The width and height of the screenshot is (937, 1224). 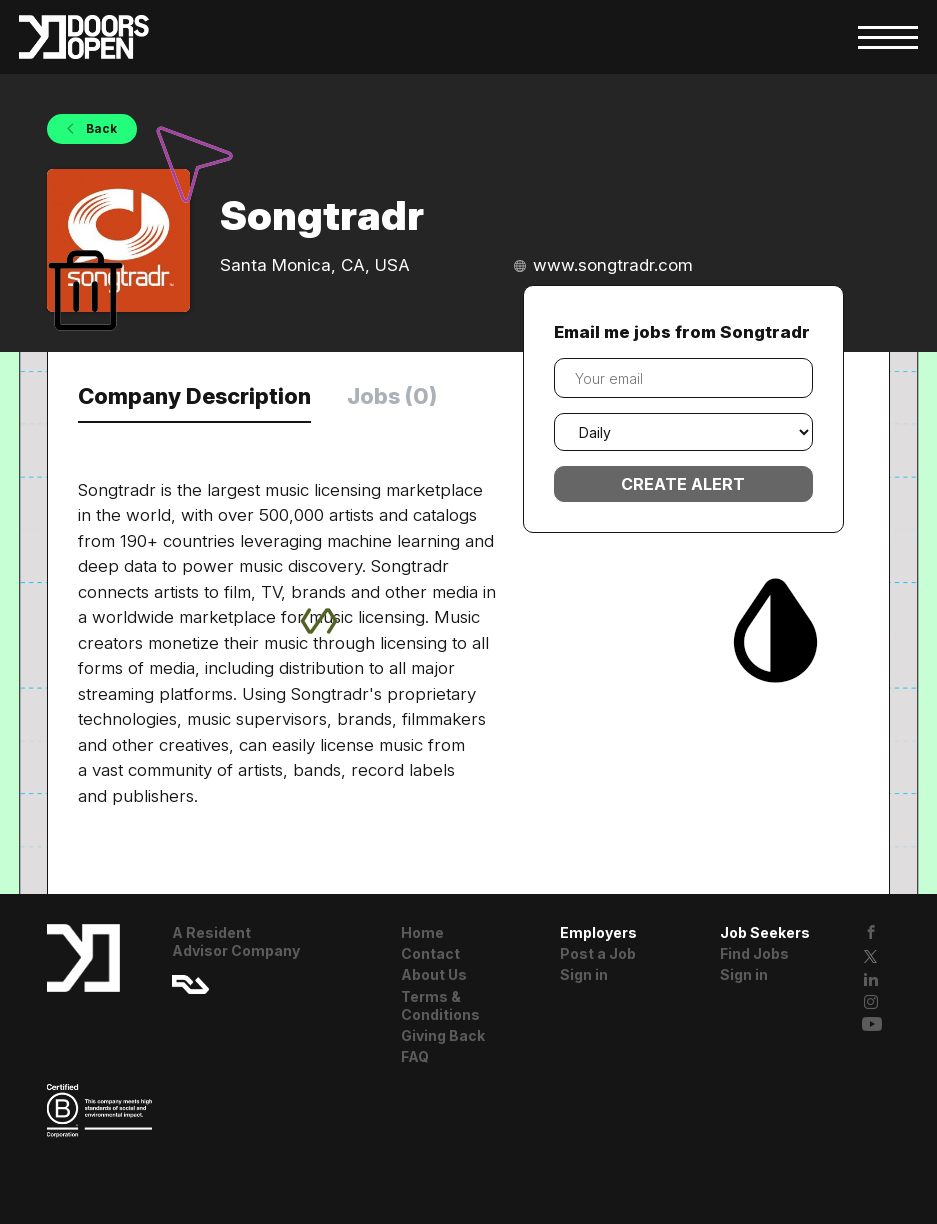 What do you see at coordinates (188, 158) in the screenshot?
I see `tap to get directions to a destination` at bounding box center [188, 158].